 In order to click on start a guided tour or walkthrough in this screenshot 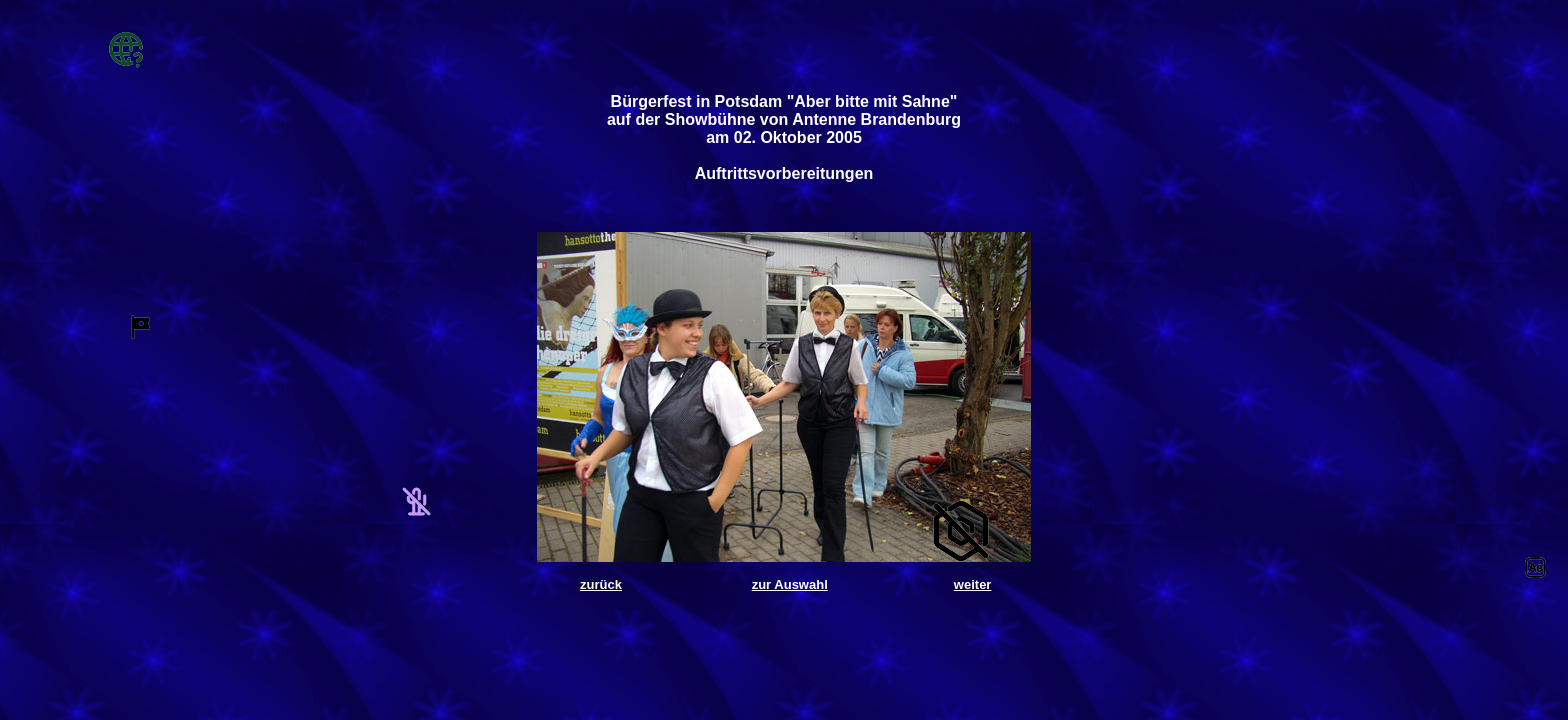, I will do `click(140, 327)`.